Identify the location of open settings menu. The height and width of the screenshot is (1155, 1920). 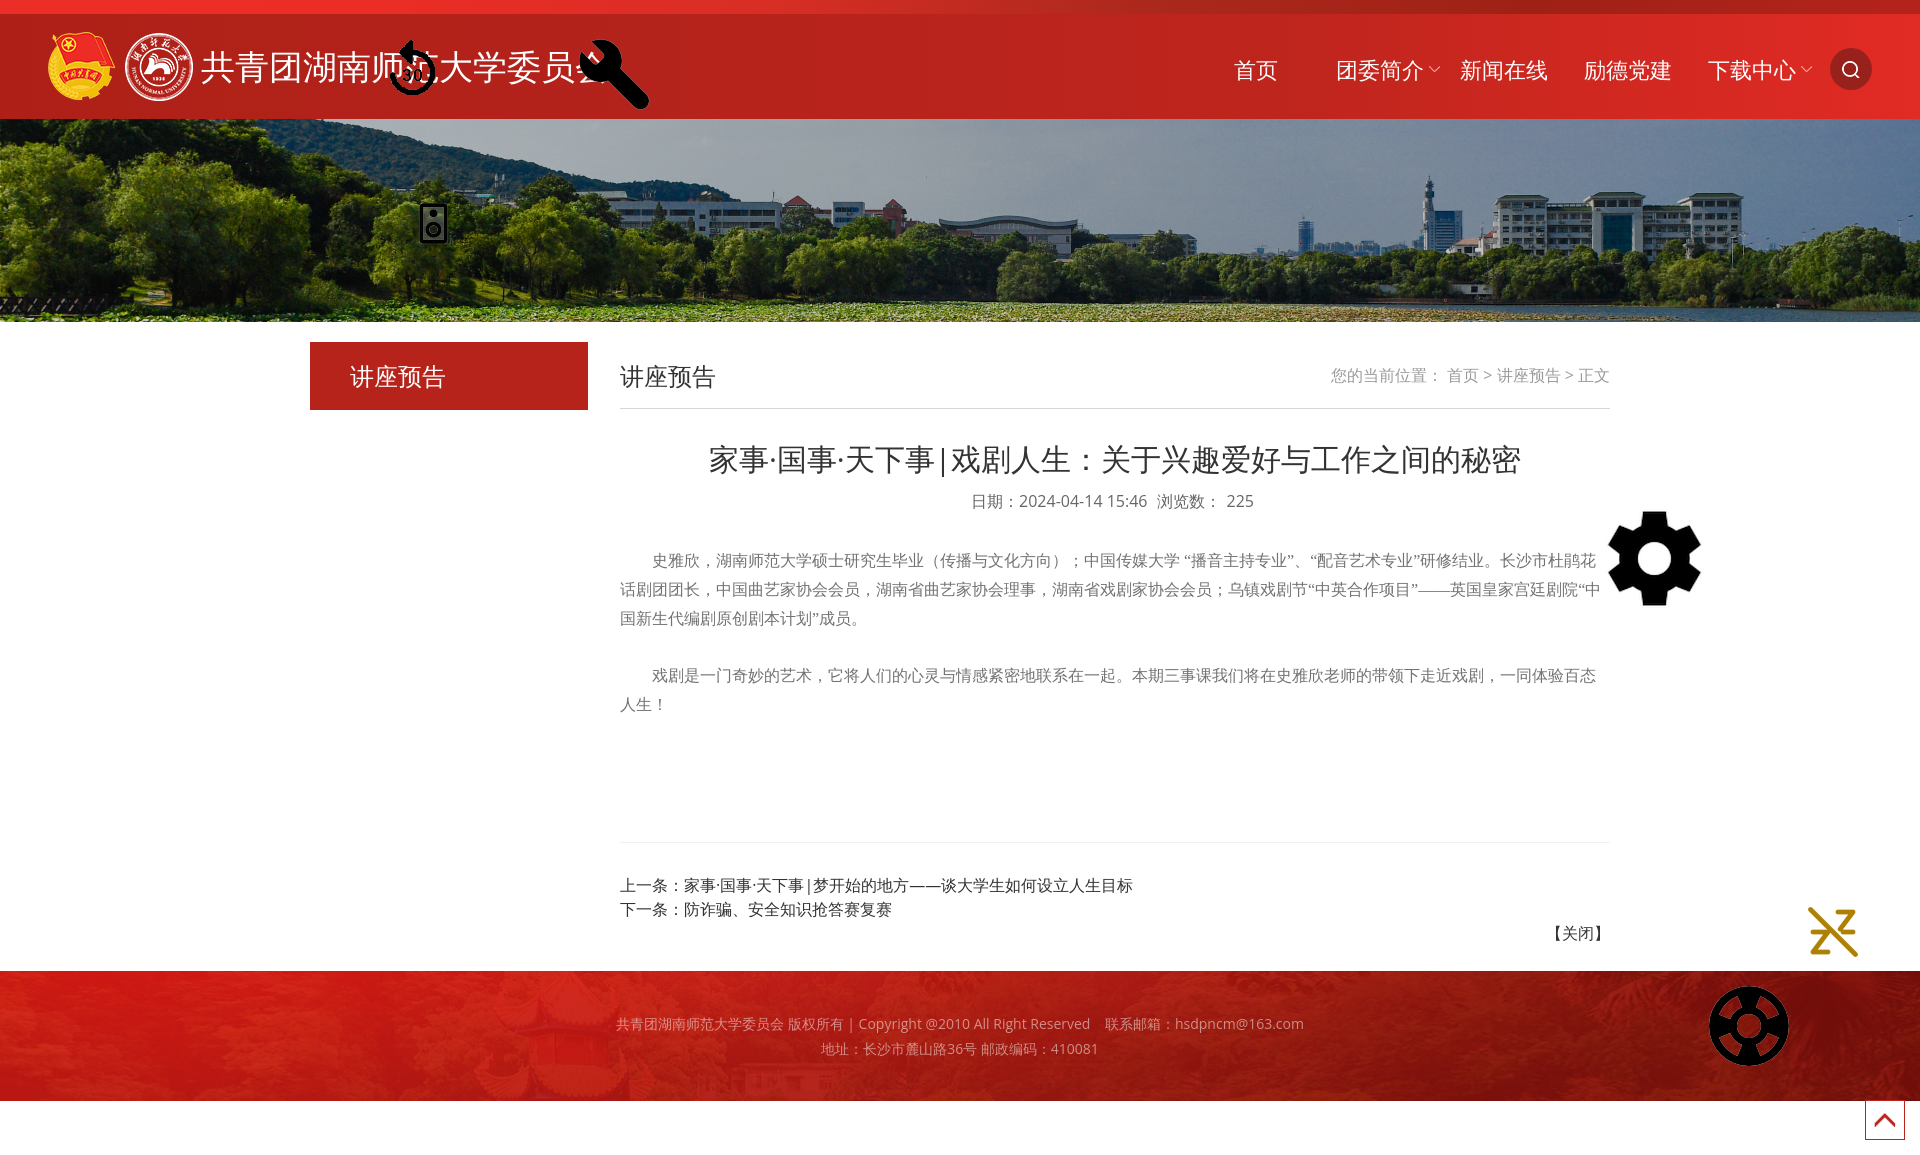
(1654, 558).